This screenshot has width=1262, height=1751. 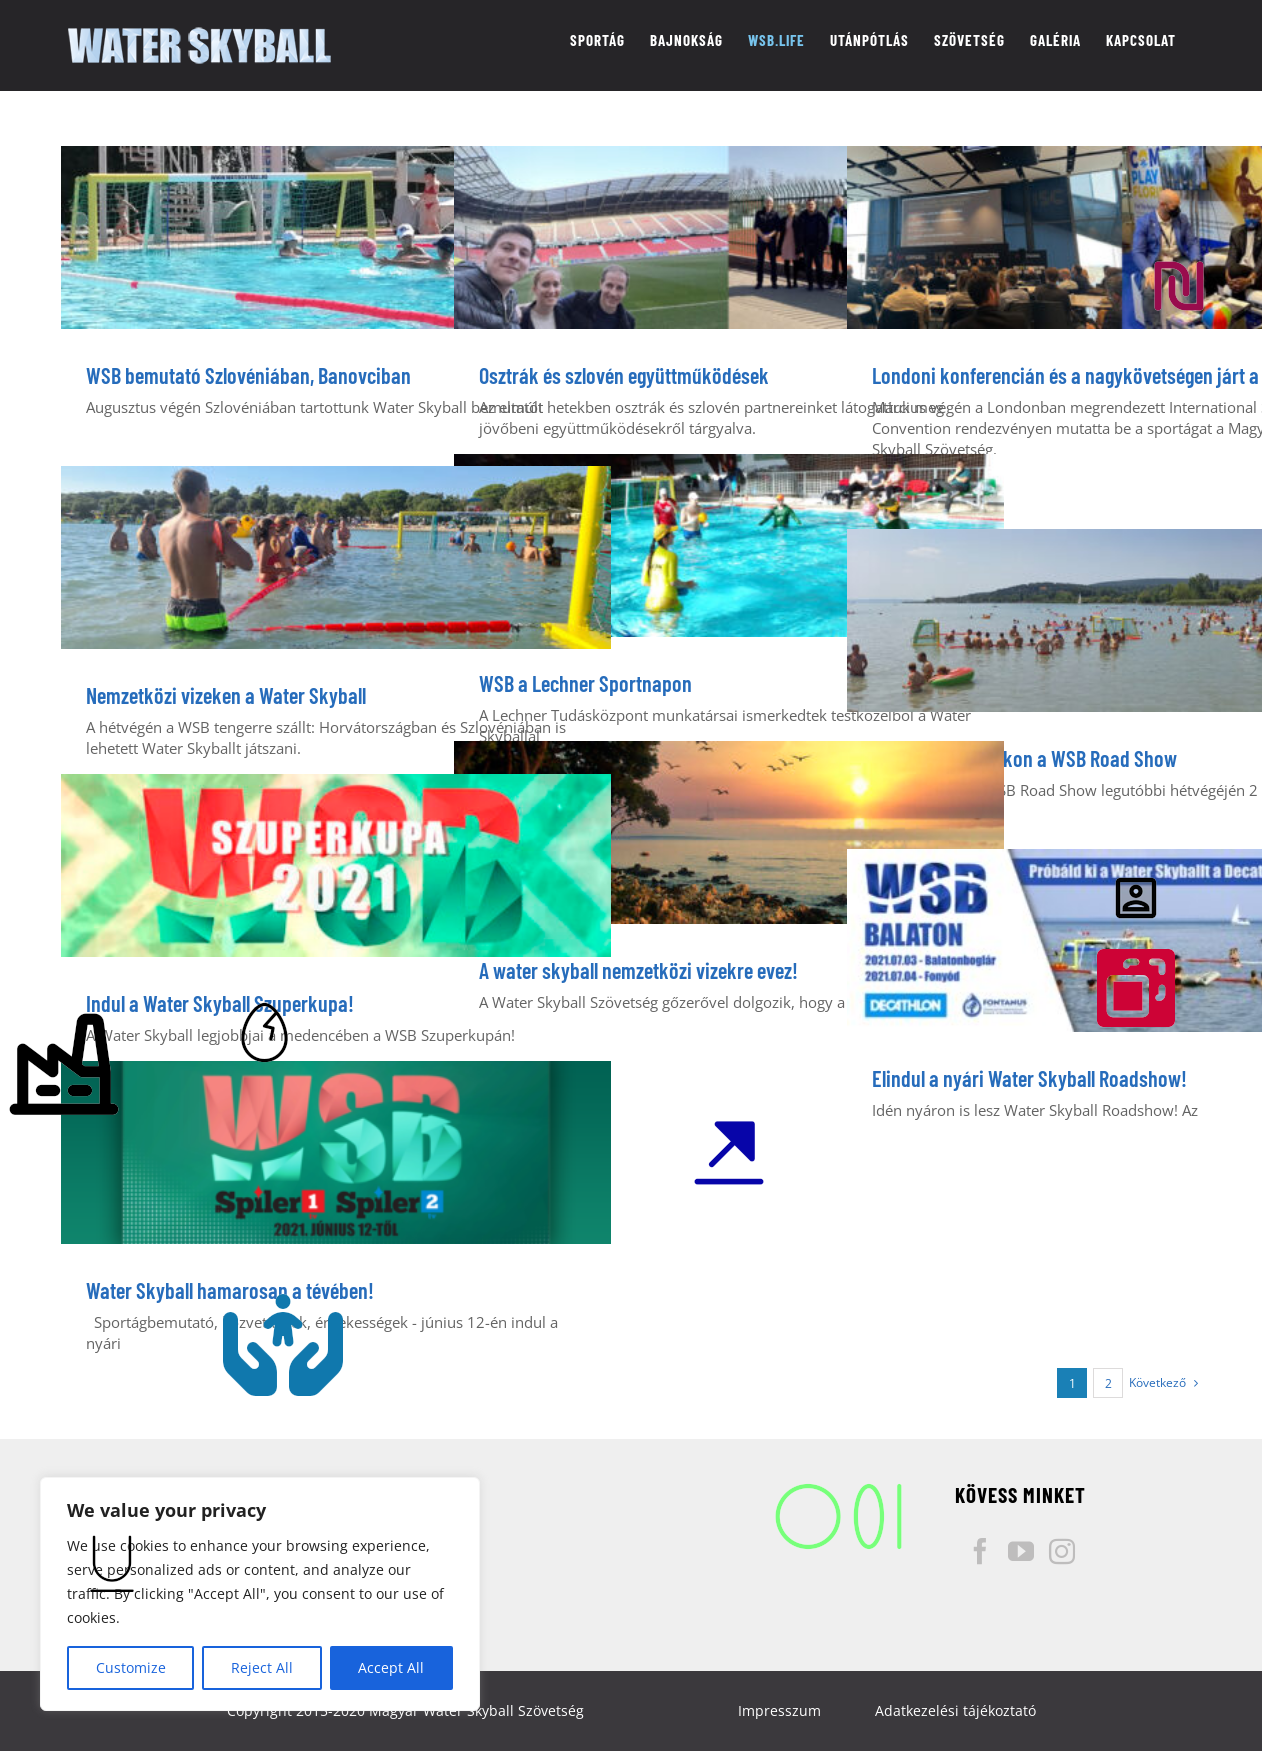 I want to click on move selection to background layer, so click(x=1136, y=988).